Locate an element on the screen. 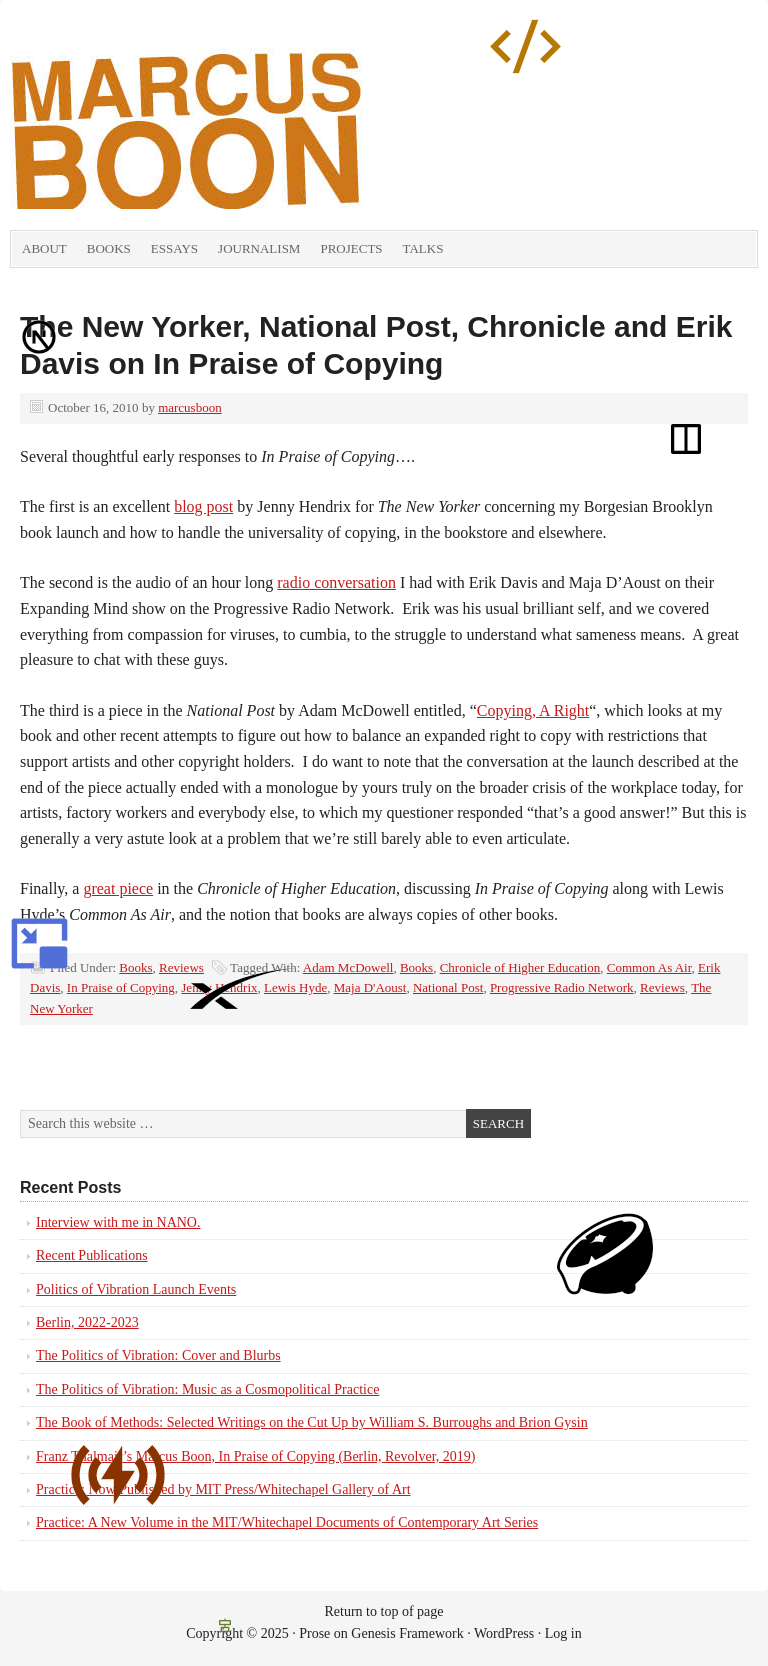  enable picture-in-picture mode is located at coordinates (39, 943).